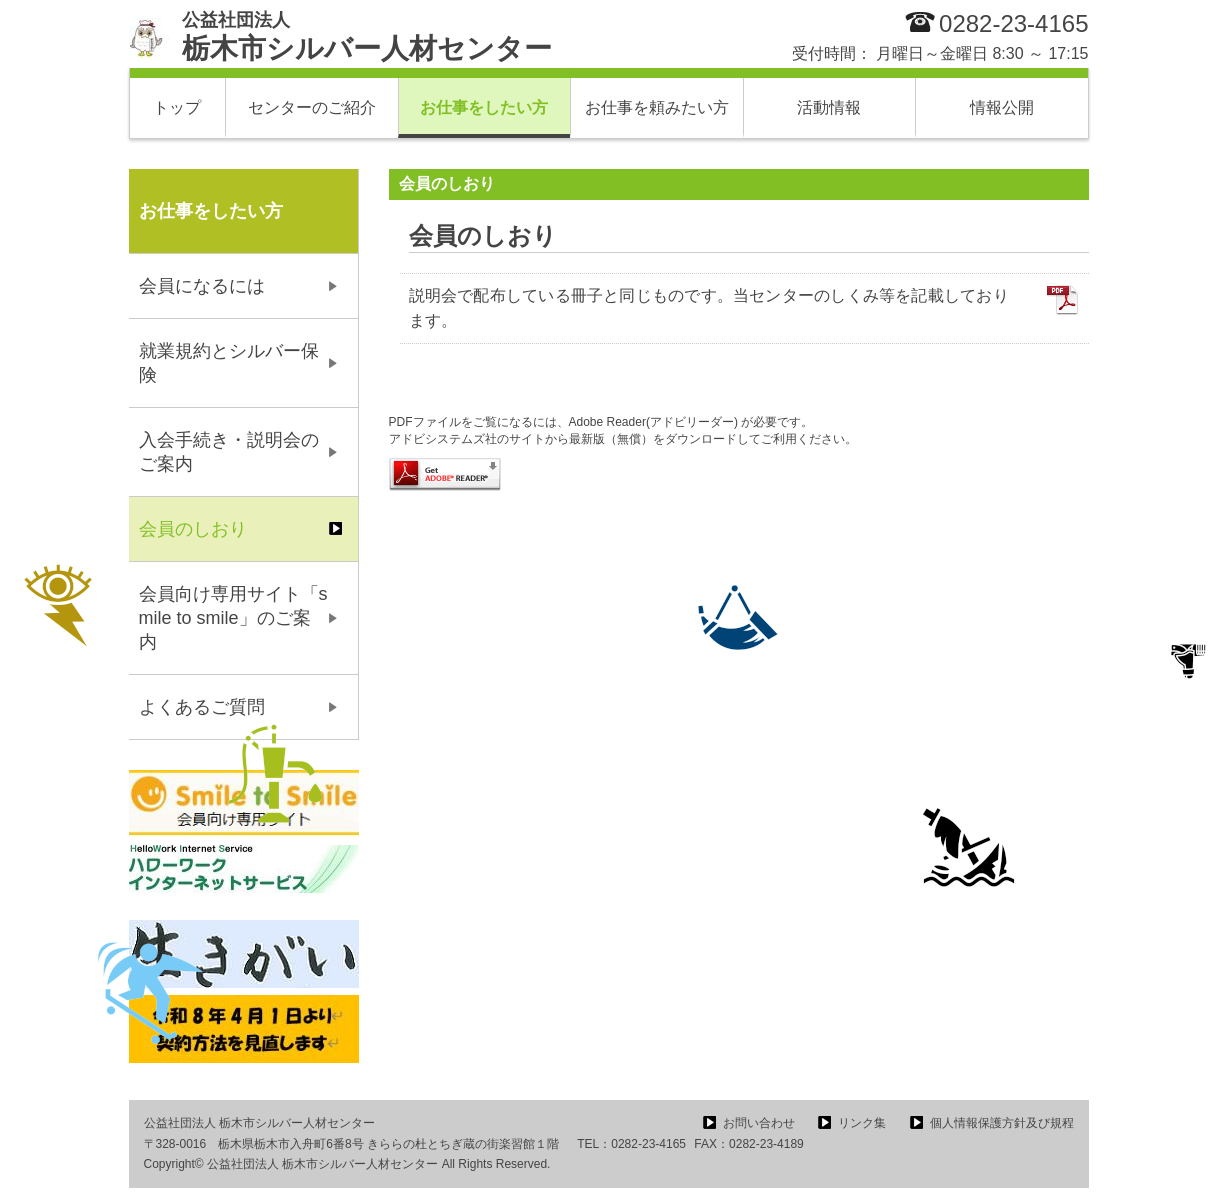 The image size is (1217, 1198). Describe the element at coordinates (274, 773) in the screenshot. I see `manual water pump tool or equipment` at that location.